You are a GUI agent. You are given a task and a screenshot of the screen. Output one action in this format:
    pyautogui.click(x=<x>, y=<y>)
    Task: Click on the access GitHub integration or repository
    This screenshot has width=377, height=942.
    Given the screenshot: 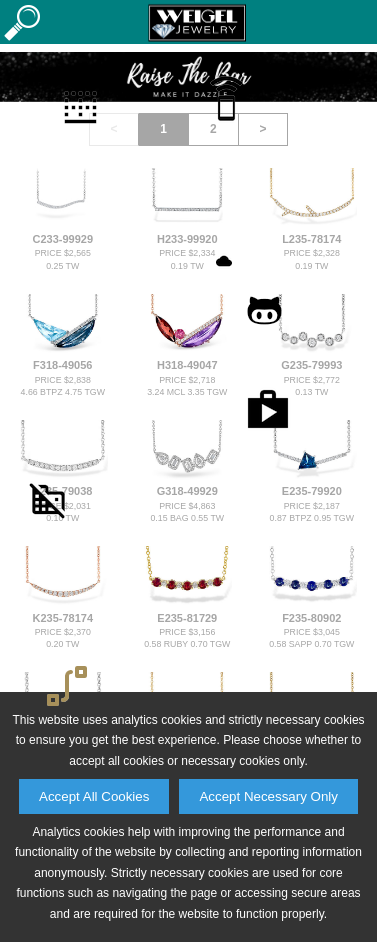 What is the action you would take?
    pyautogui.click(x=264, y=309)
    